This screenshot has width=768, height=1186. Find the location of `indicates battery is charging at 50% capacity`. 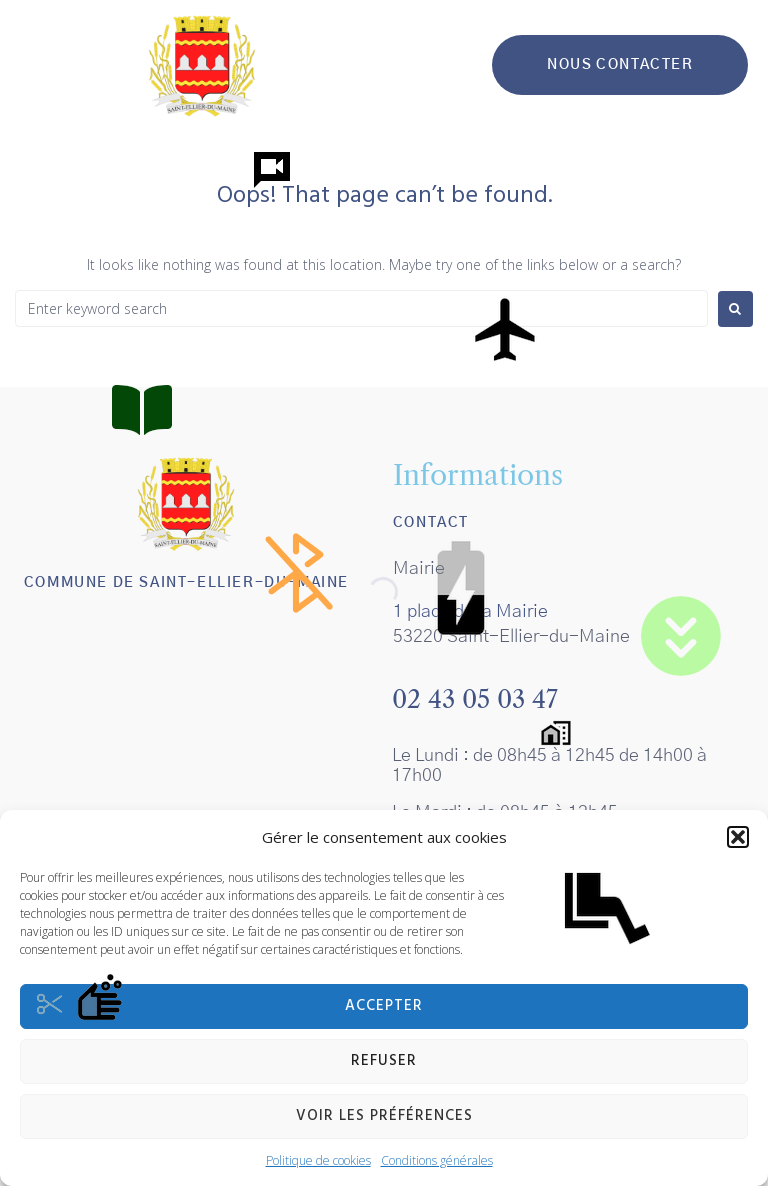

indicates battery is charging at 50% capacity is located at coordinates (461, 588).